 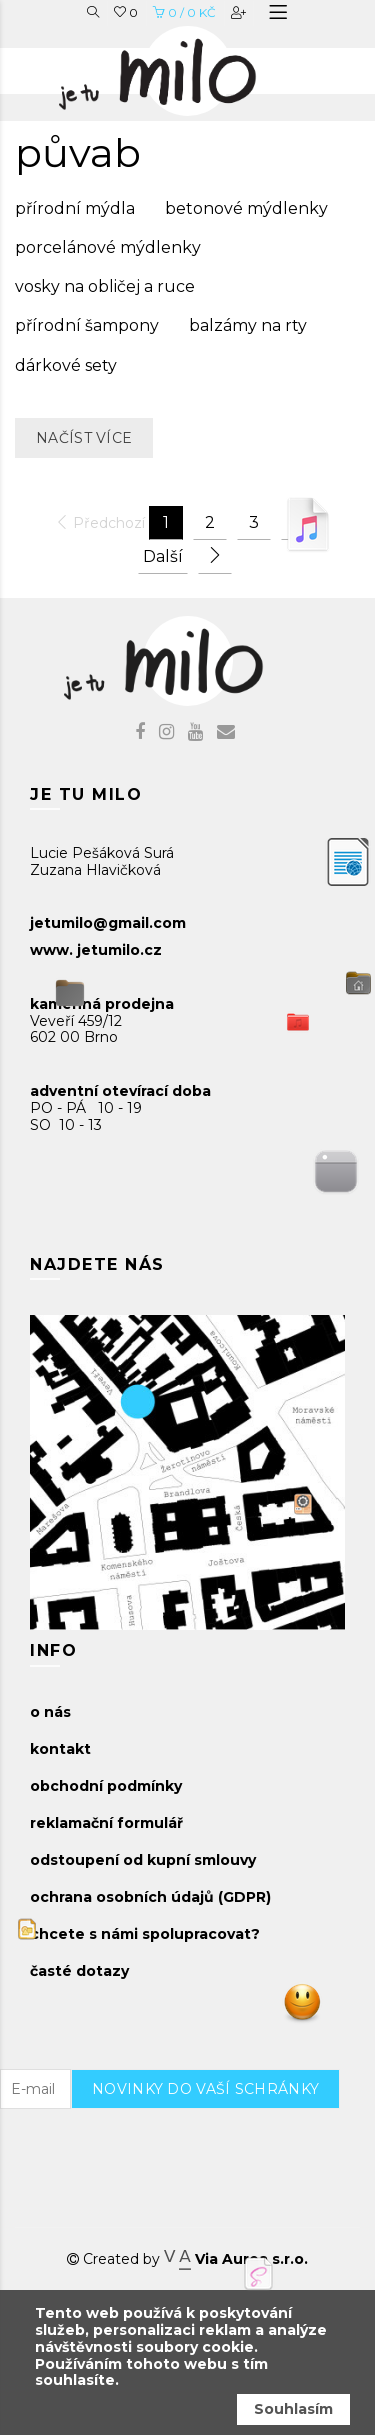 What do you see at coordinates (303, 1504) in the screenshot?
I see `indicates package manager is processing updates` at bounding box center [303, 1504].